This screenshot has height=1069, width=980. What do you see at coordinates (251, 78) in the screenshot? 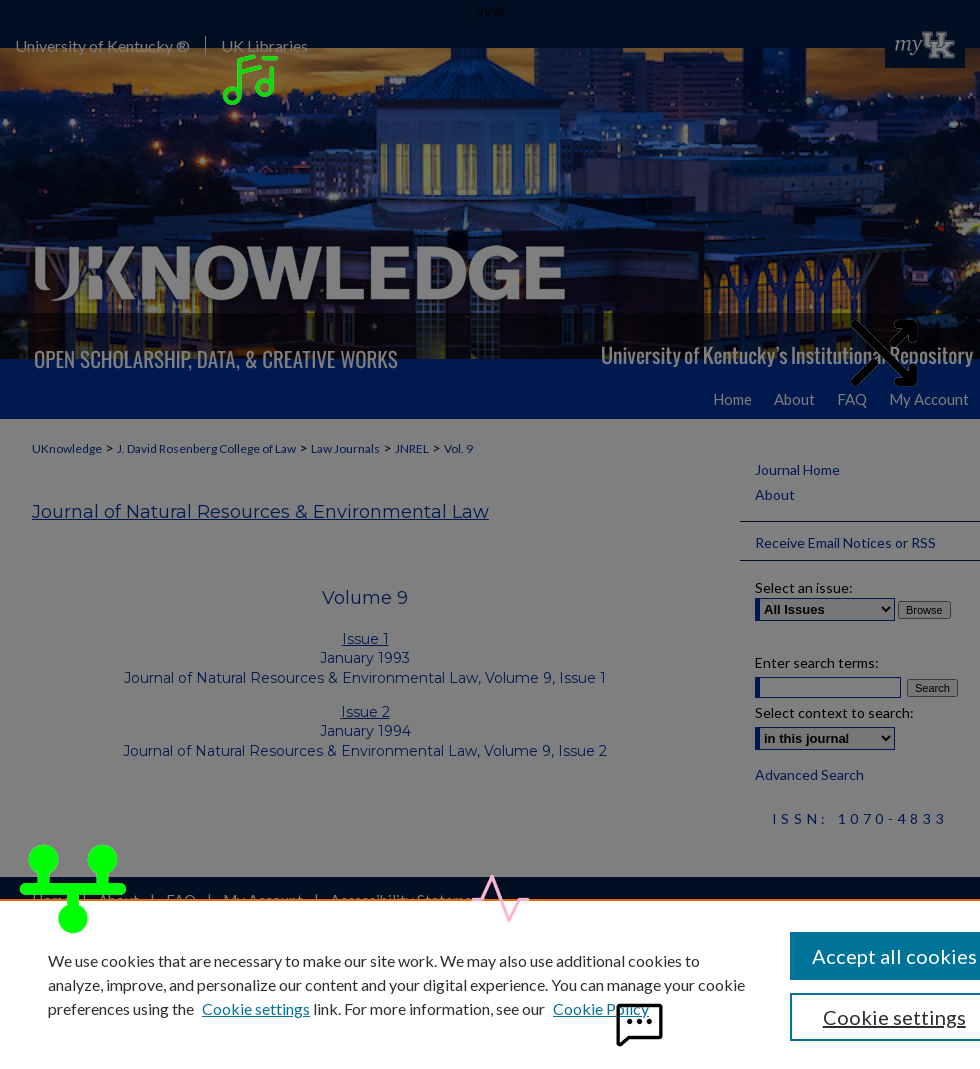
I see `remove a song from playlist` at bounding box center [251, 78].